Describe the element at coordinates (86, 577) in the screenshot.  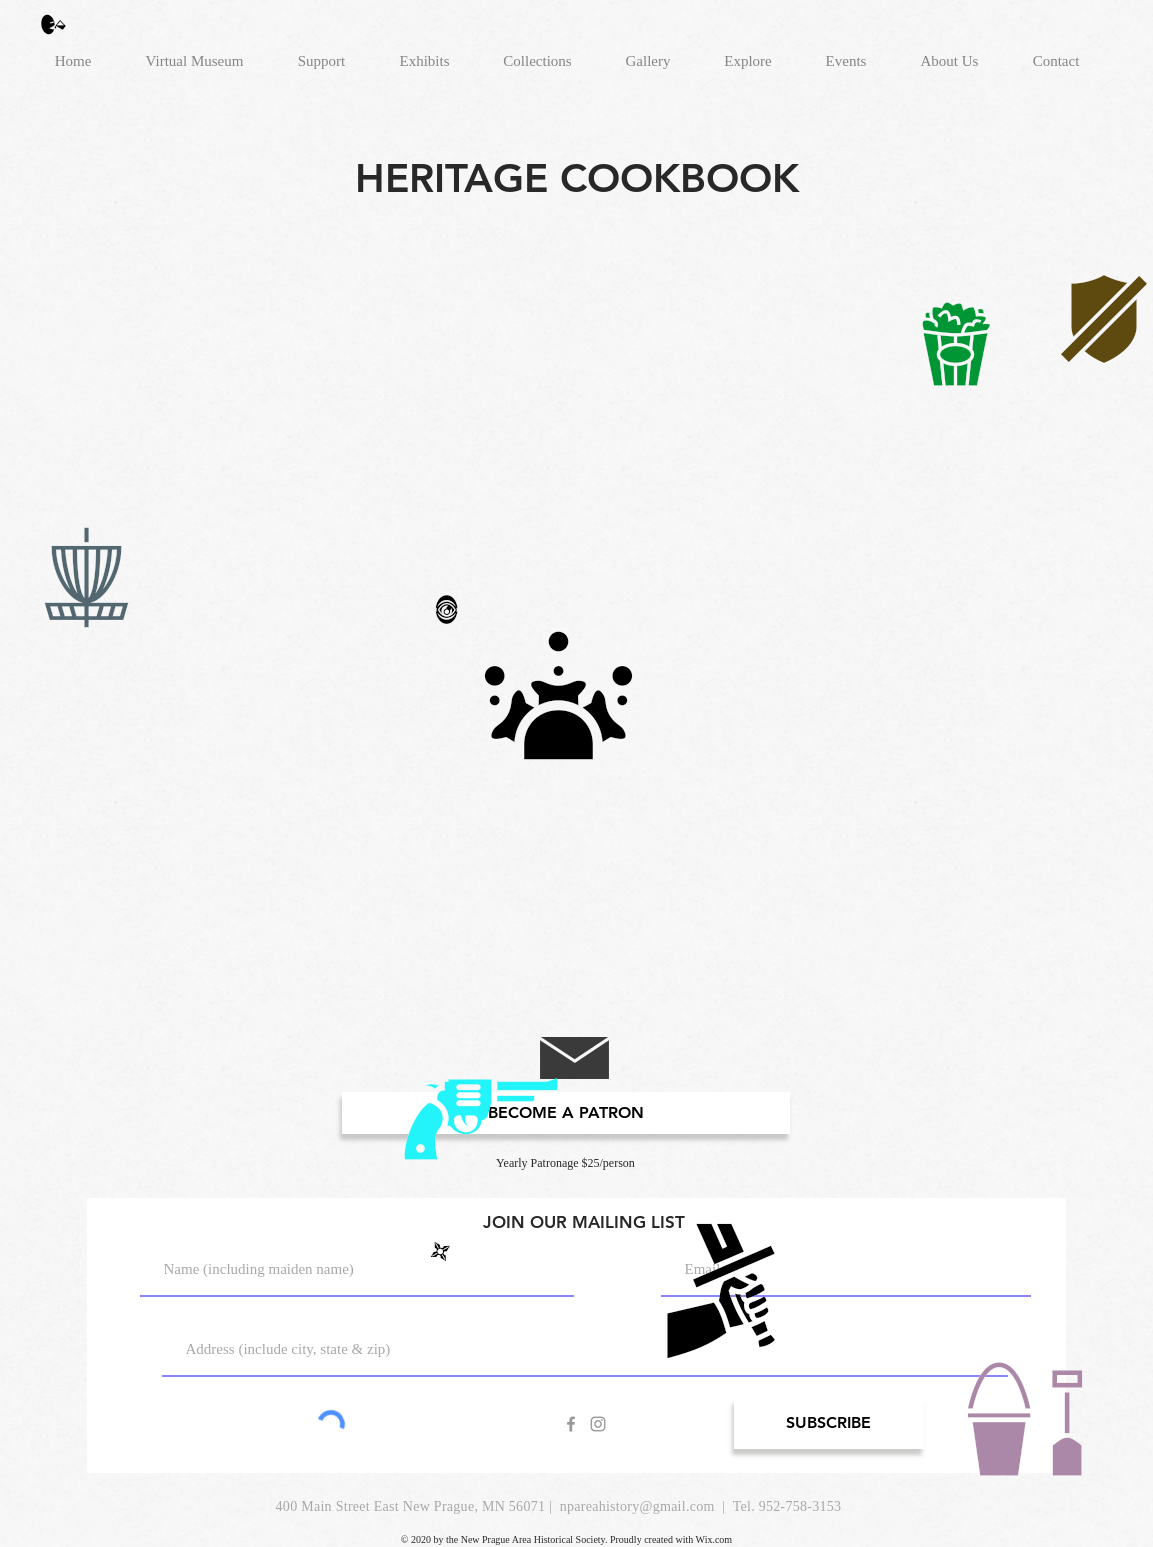
I see `access disc golf course information` at that location.